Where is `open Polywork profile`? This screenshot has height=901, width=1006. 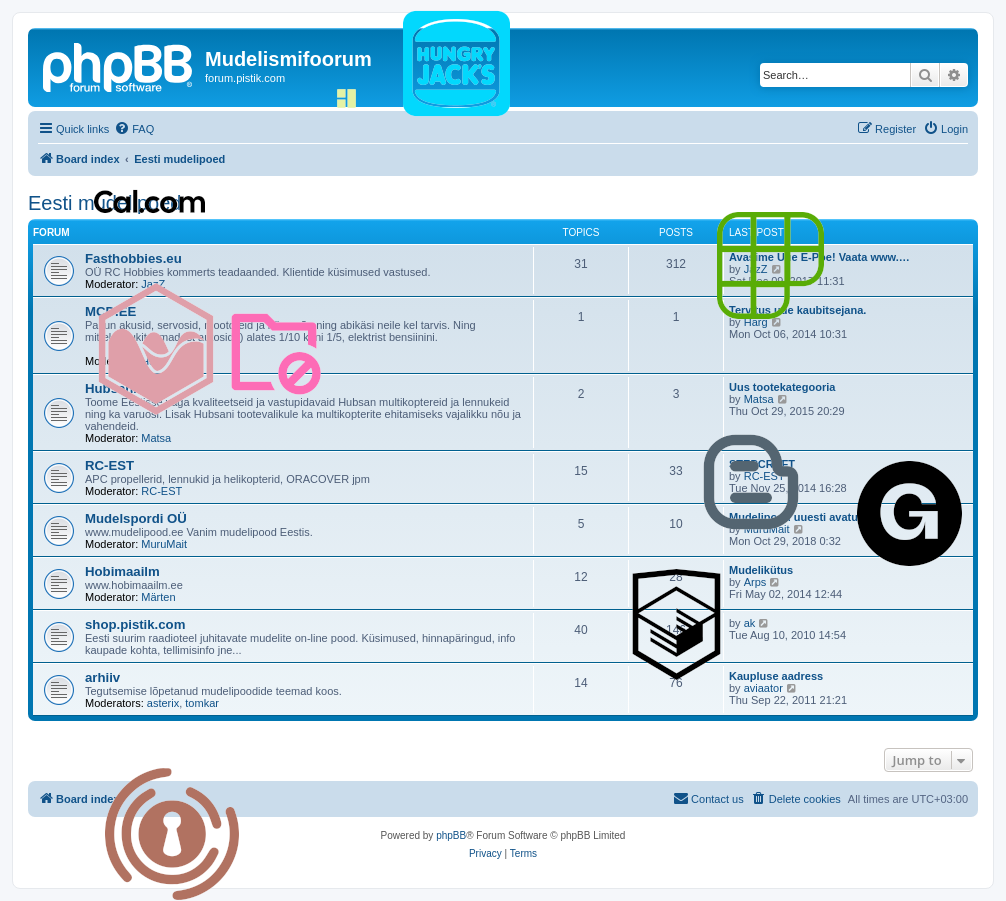
open Polywork profile is located at coordinates (770, 265).